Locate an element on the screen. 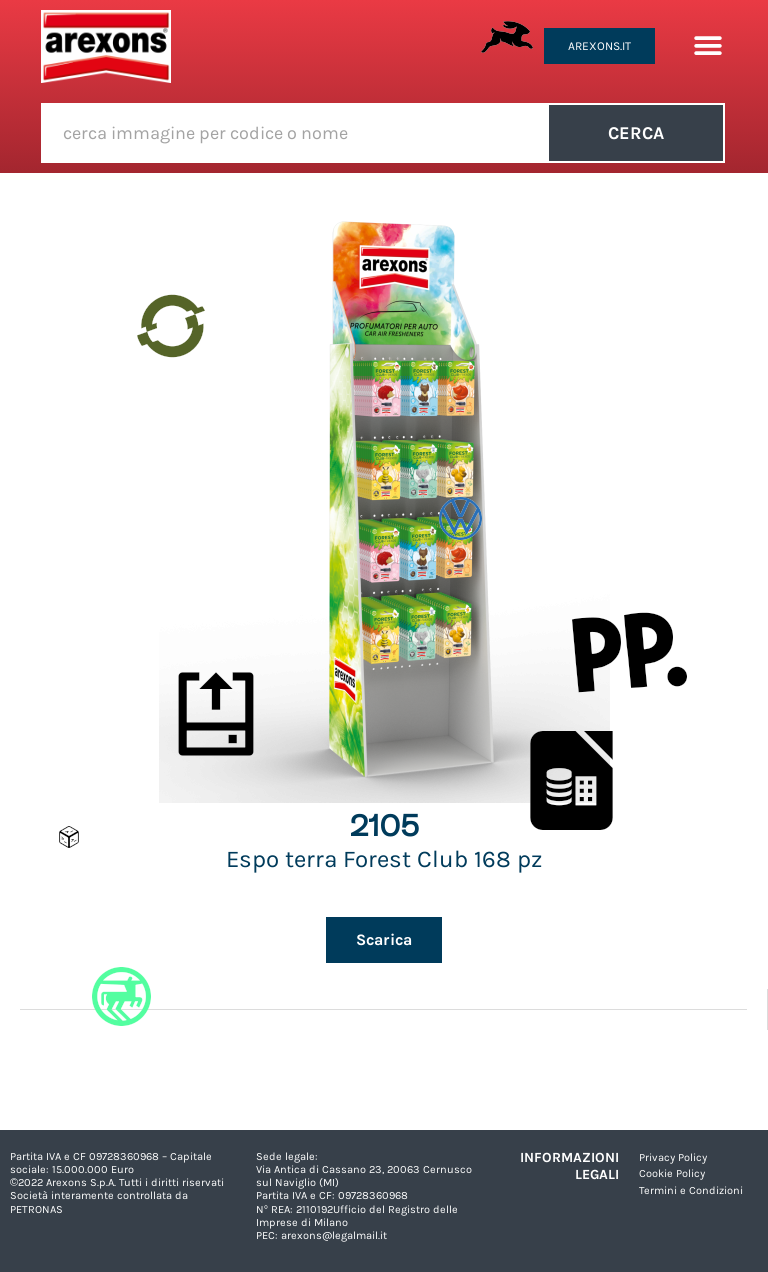 This screenshot has height=1272, width=768. open LibreOffice Base database application is located at coordinates (571, 780).